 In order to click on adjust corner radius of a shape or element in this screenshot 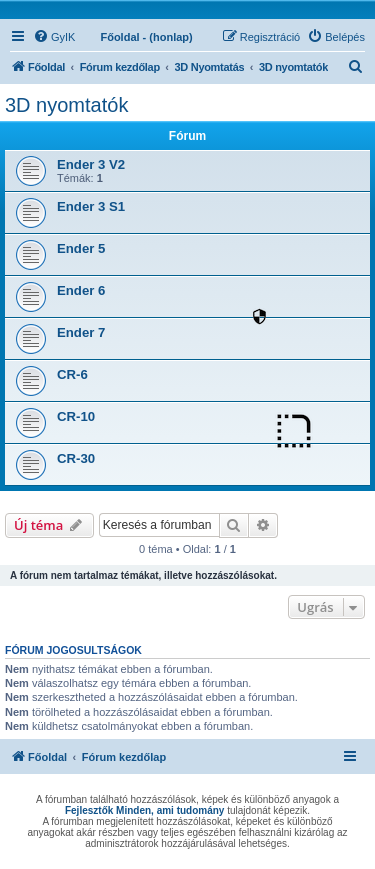, I will do `click(294, 431)`.